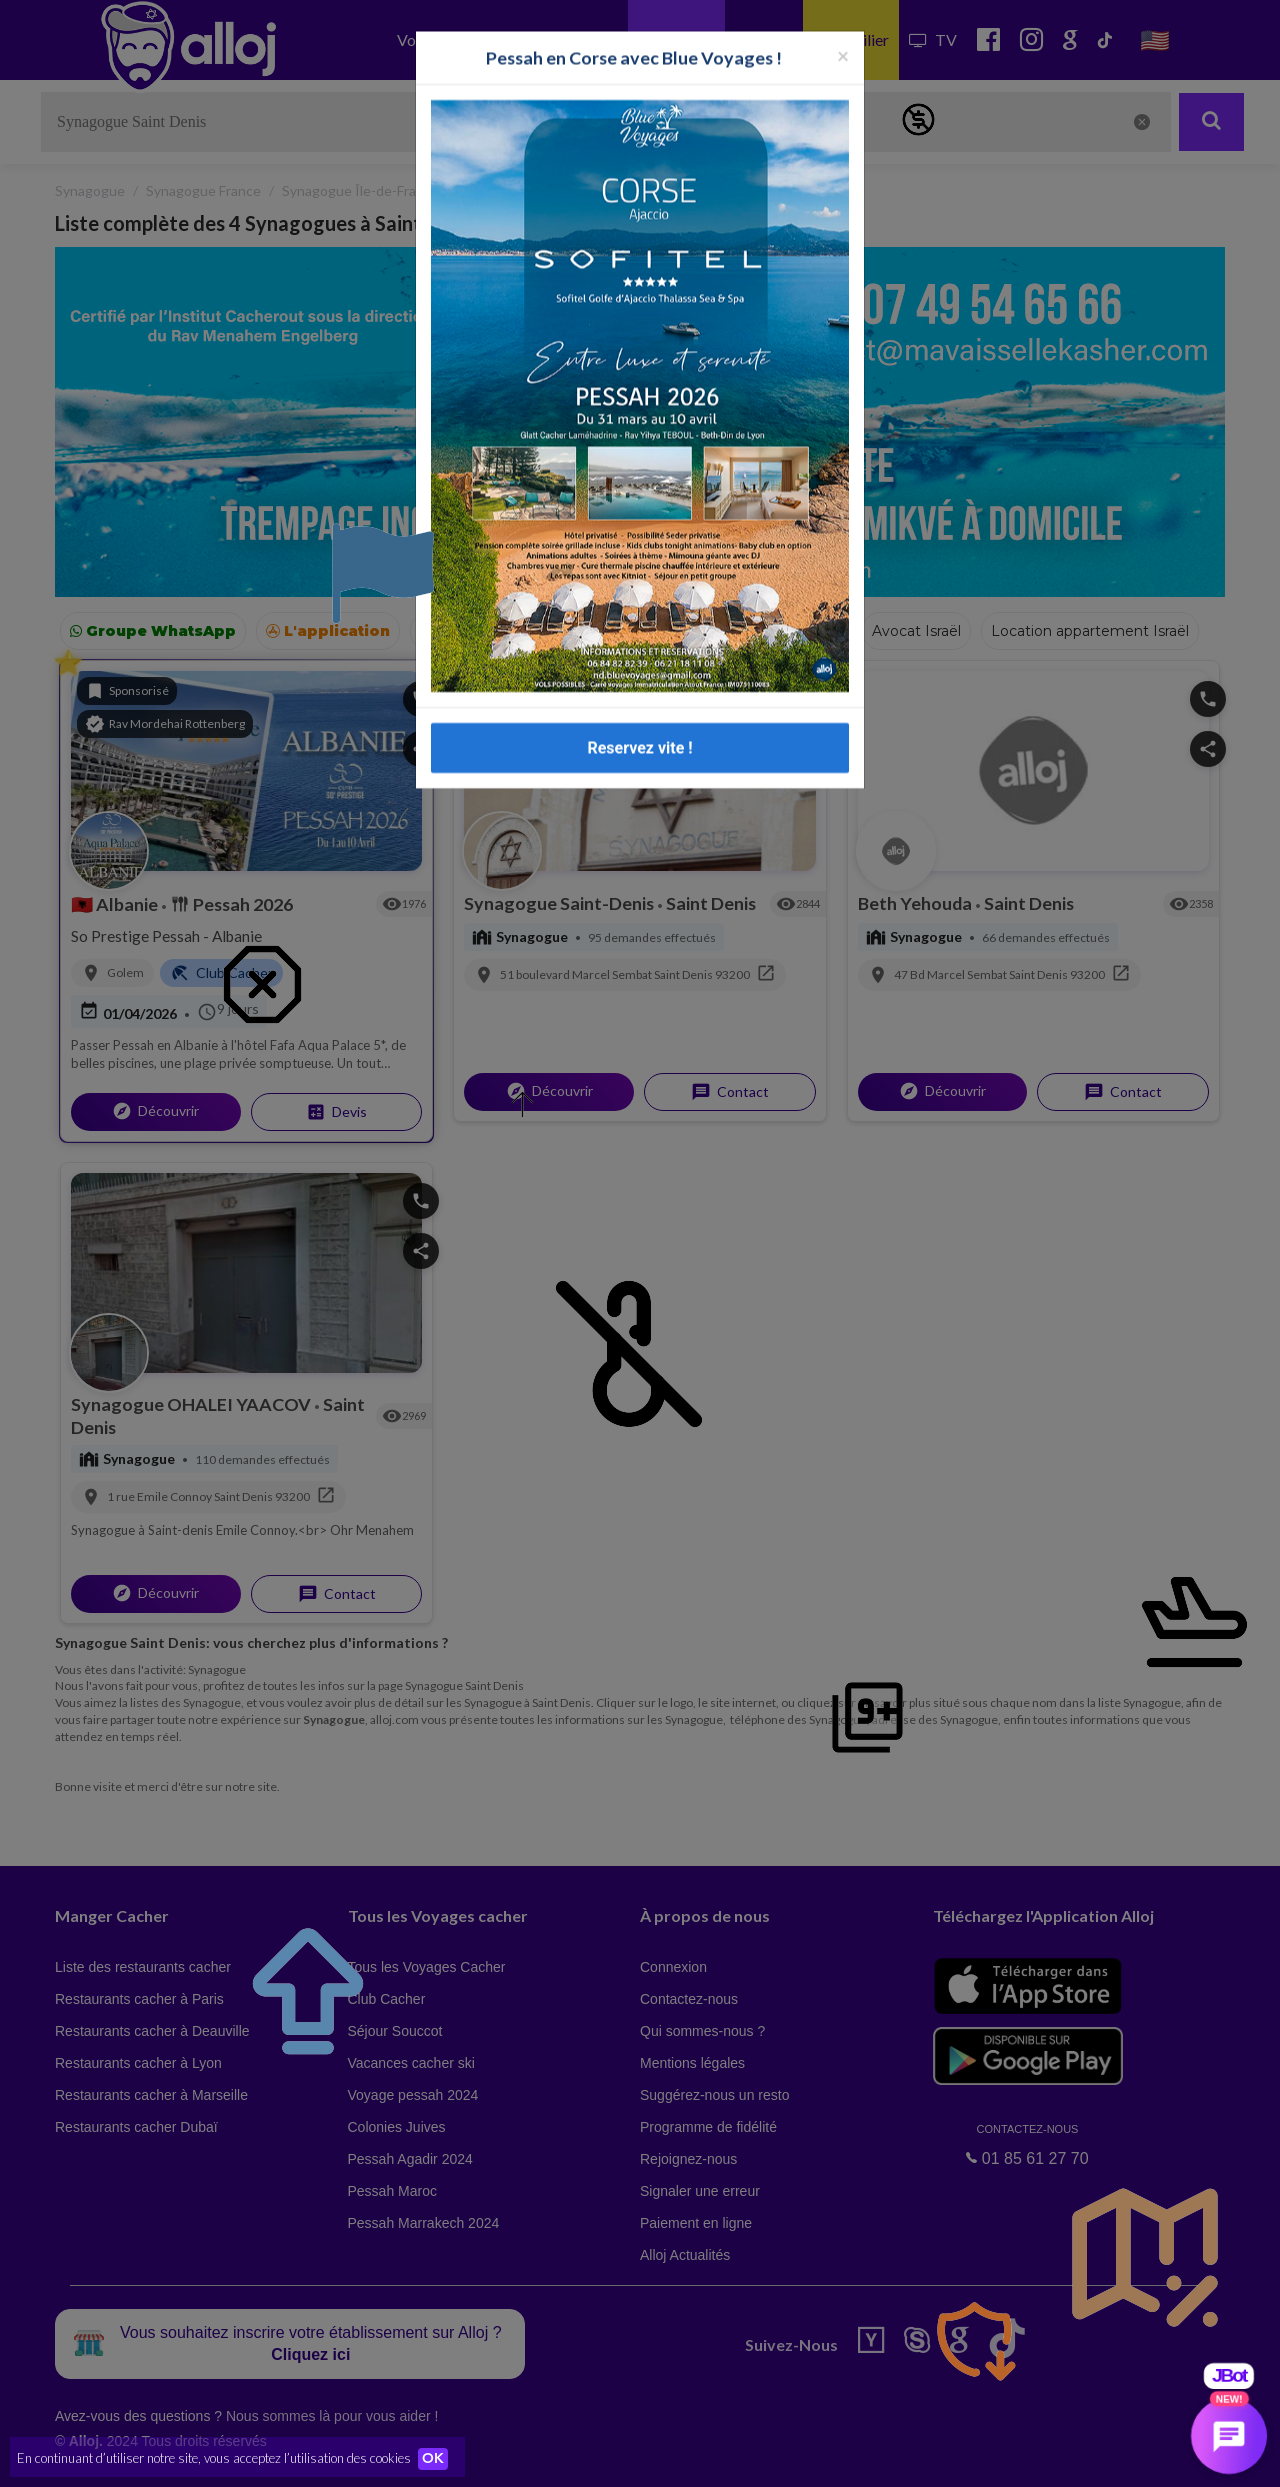 The image size is (1280, 2487). I want to click on temperature monitoring disabled, so click(629, 1354).